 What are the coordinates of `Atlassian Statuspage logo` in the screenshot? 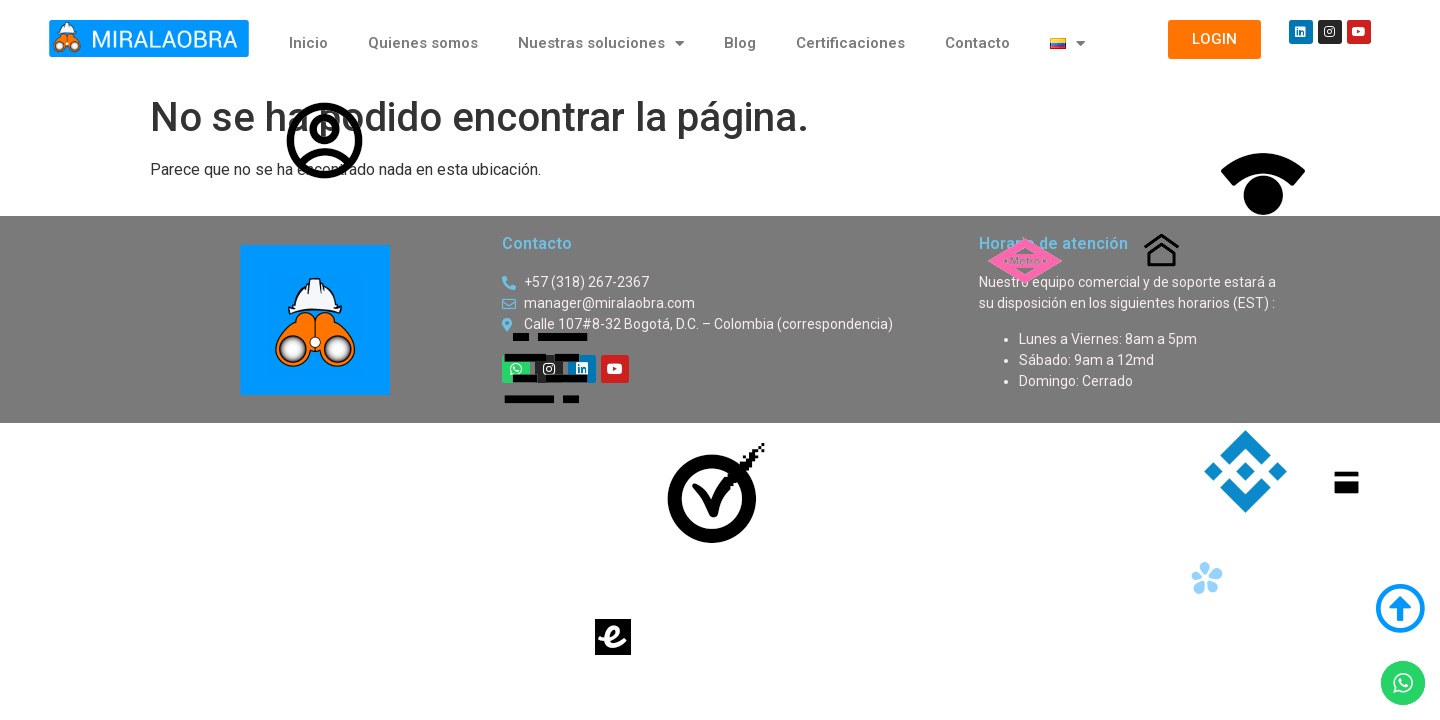 It's located at (1263, 184).